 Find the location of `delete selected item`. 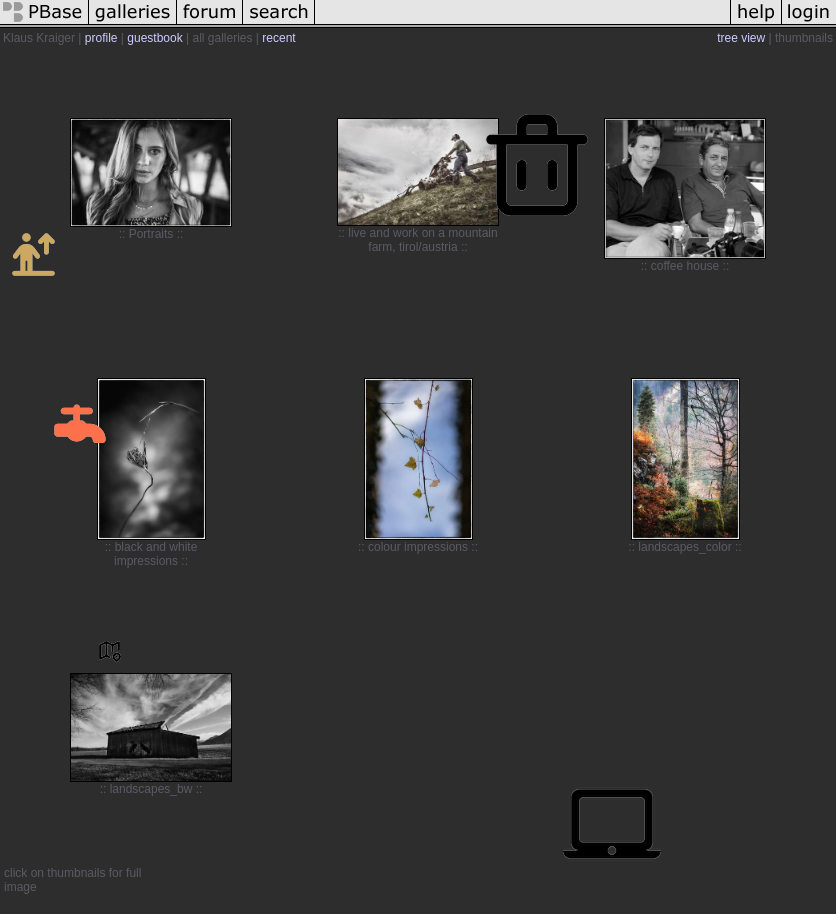

delete selected item is located at coordinates (537, 165).